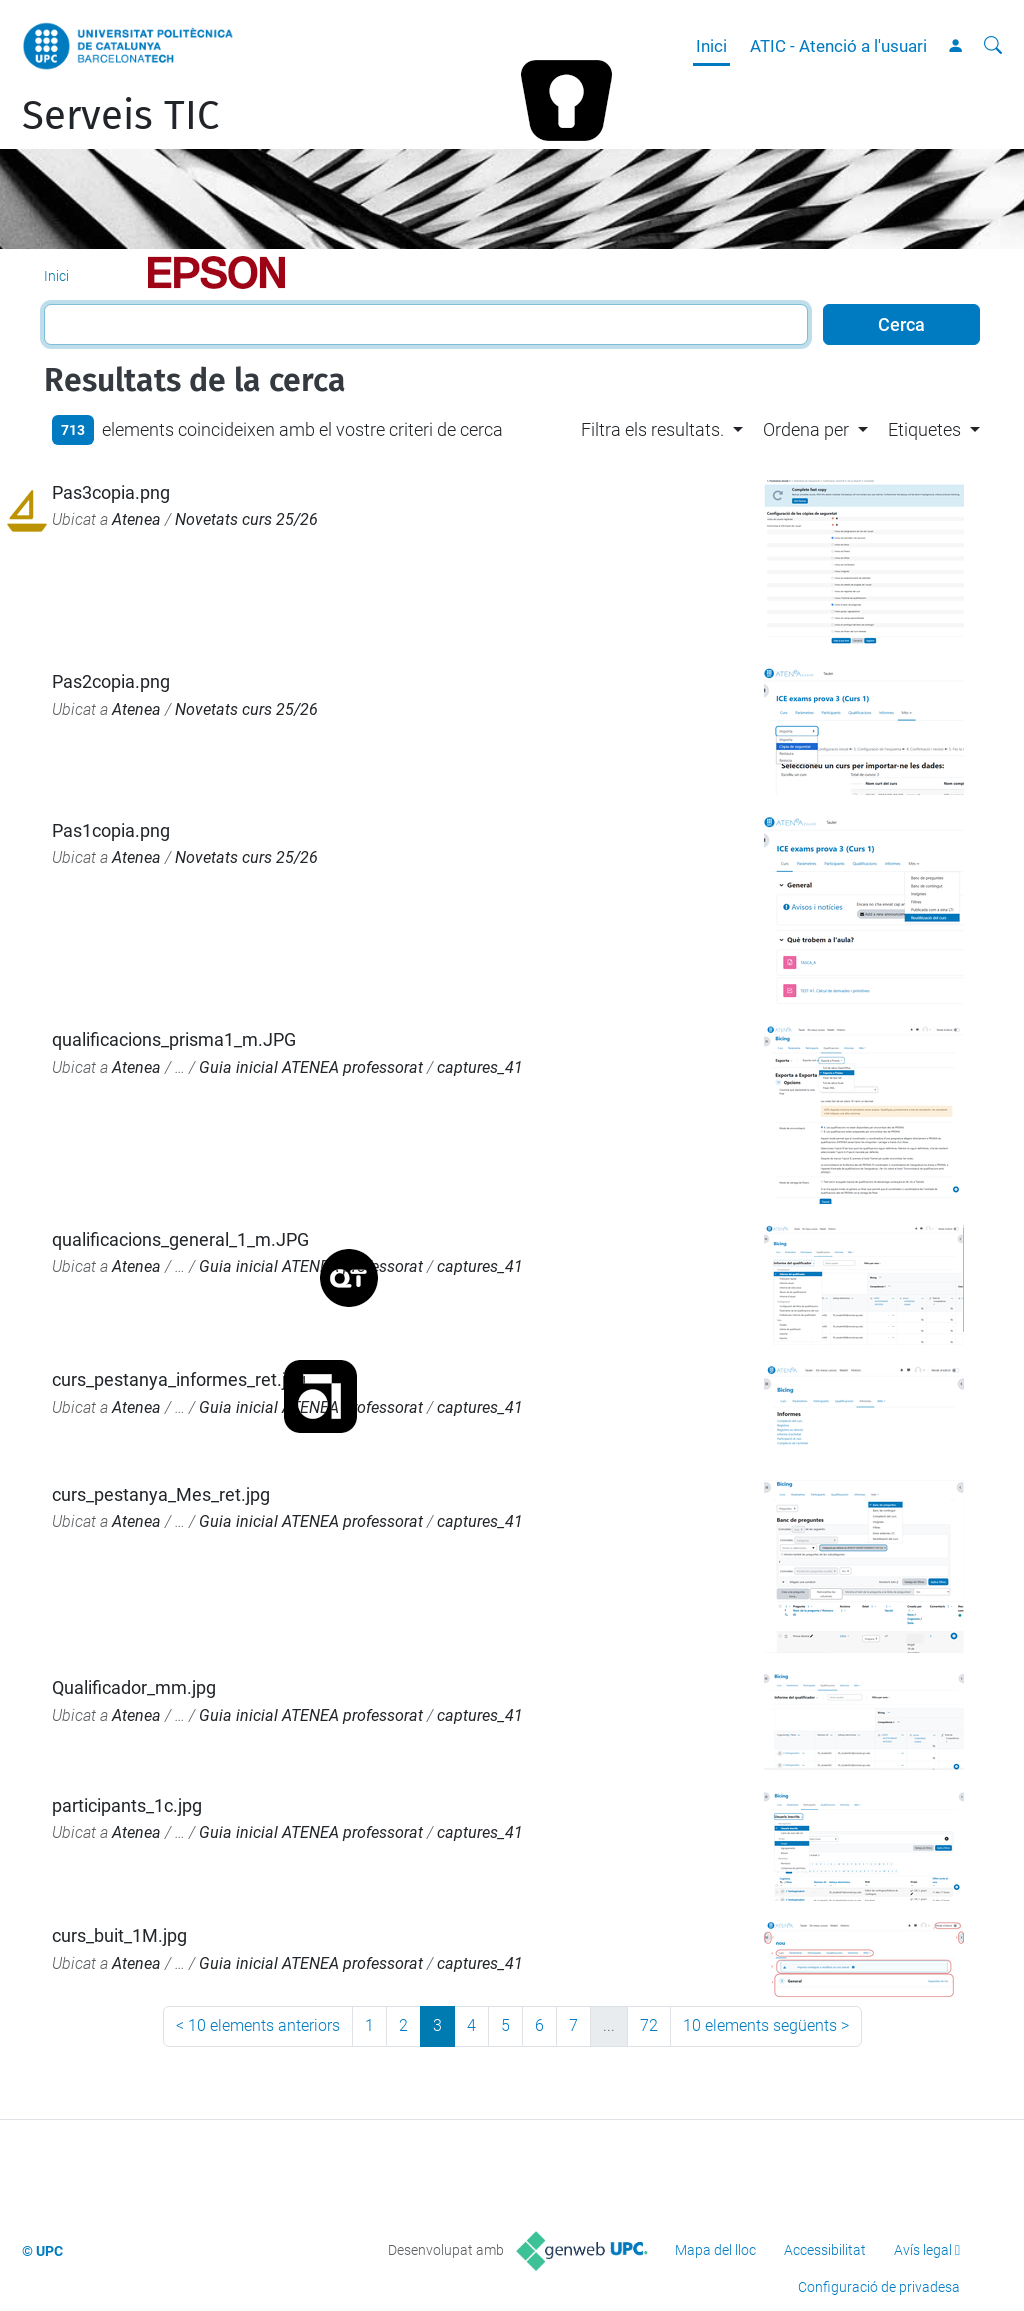  I want to click on open the Anytype app, so click(320, 1396).